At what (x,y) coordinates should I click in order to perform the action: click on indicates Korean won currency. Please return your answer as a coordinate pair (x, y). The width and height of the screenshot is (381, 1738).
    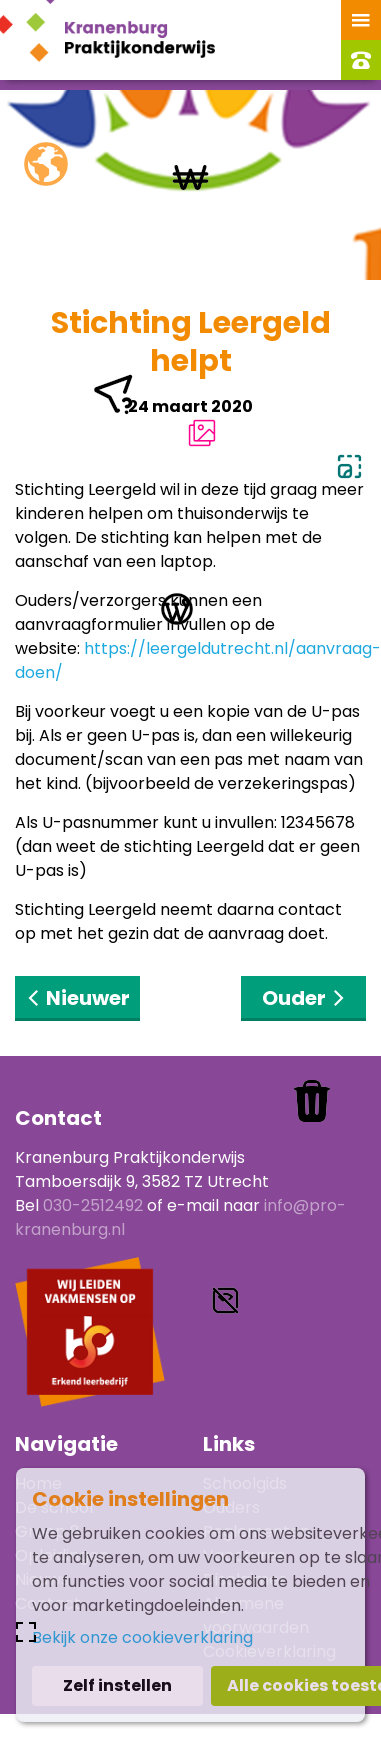
    Looking at the image, I should click on (190, 177).